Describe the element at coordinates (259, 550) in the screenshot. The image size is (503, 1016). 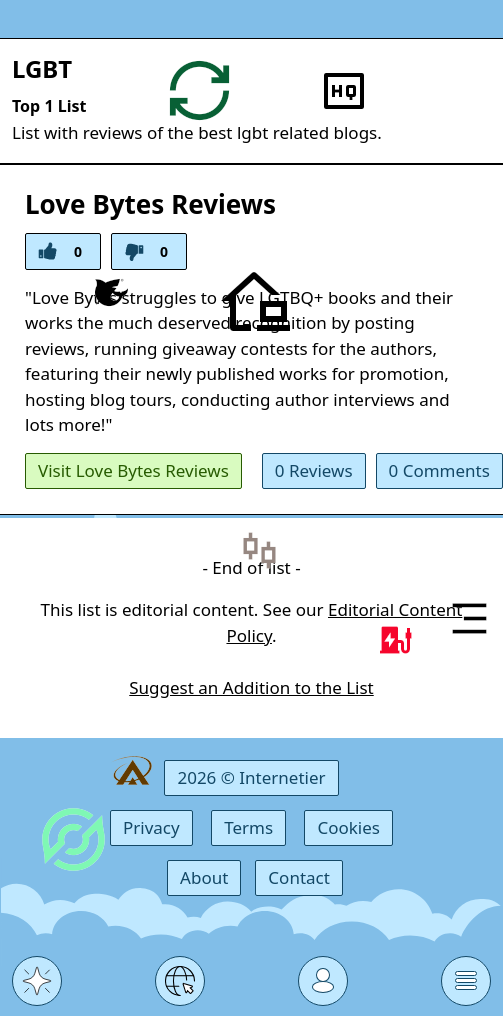
I see `view stock market data` at that location.